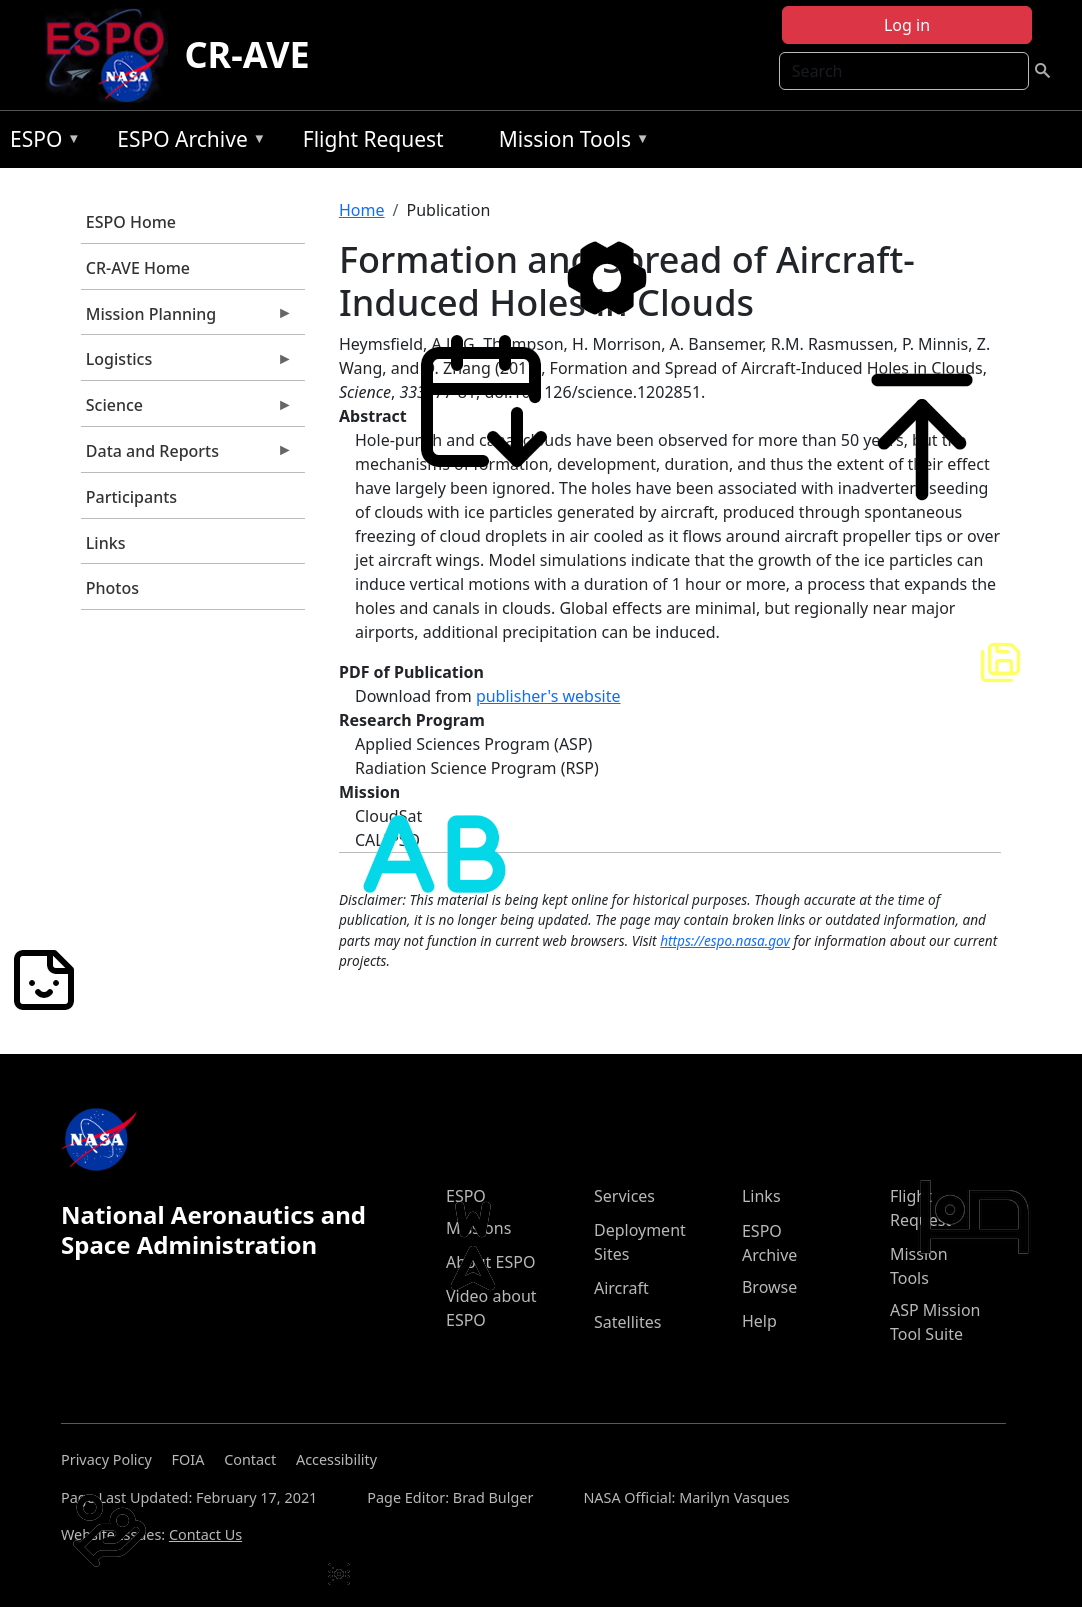  I want to click on add a sticker to your message, so click(44, 980).